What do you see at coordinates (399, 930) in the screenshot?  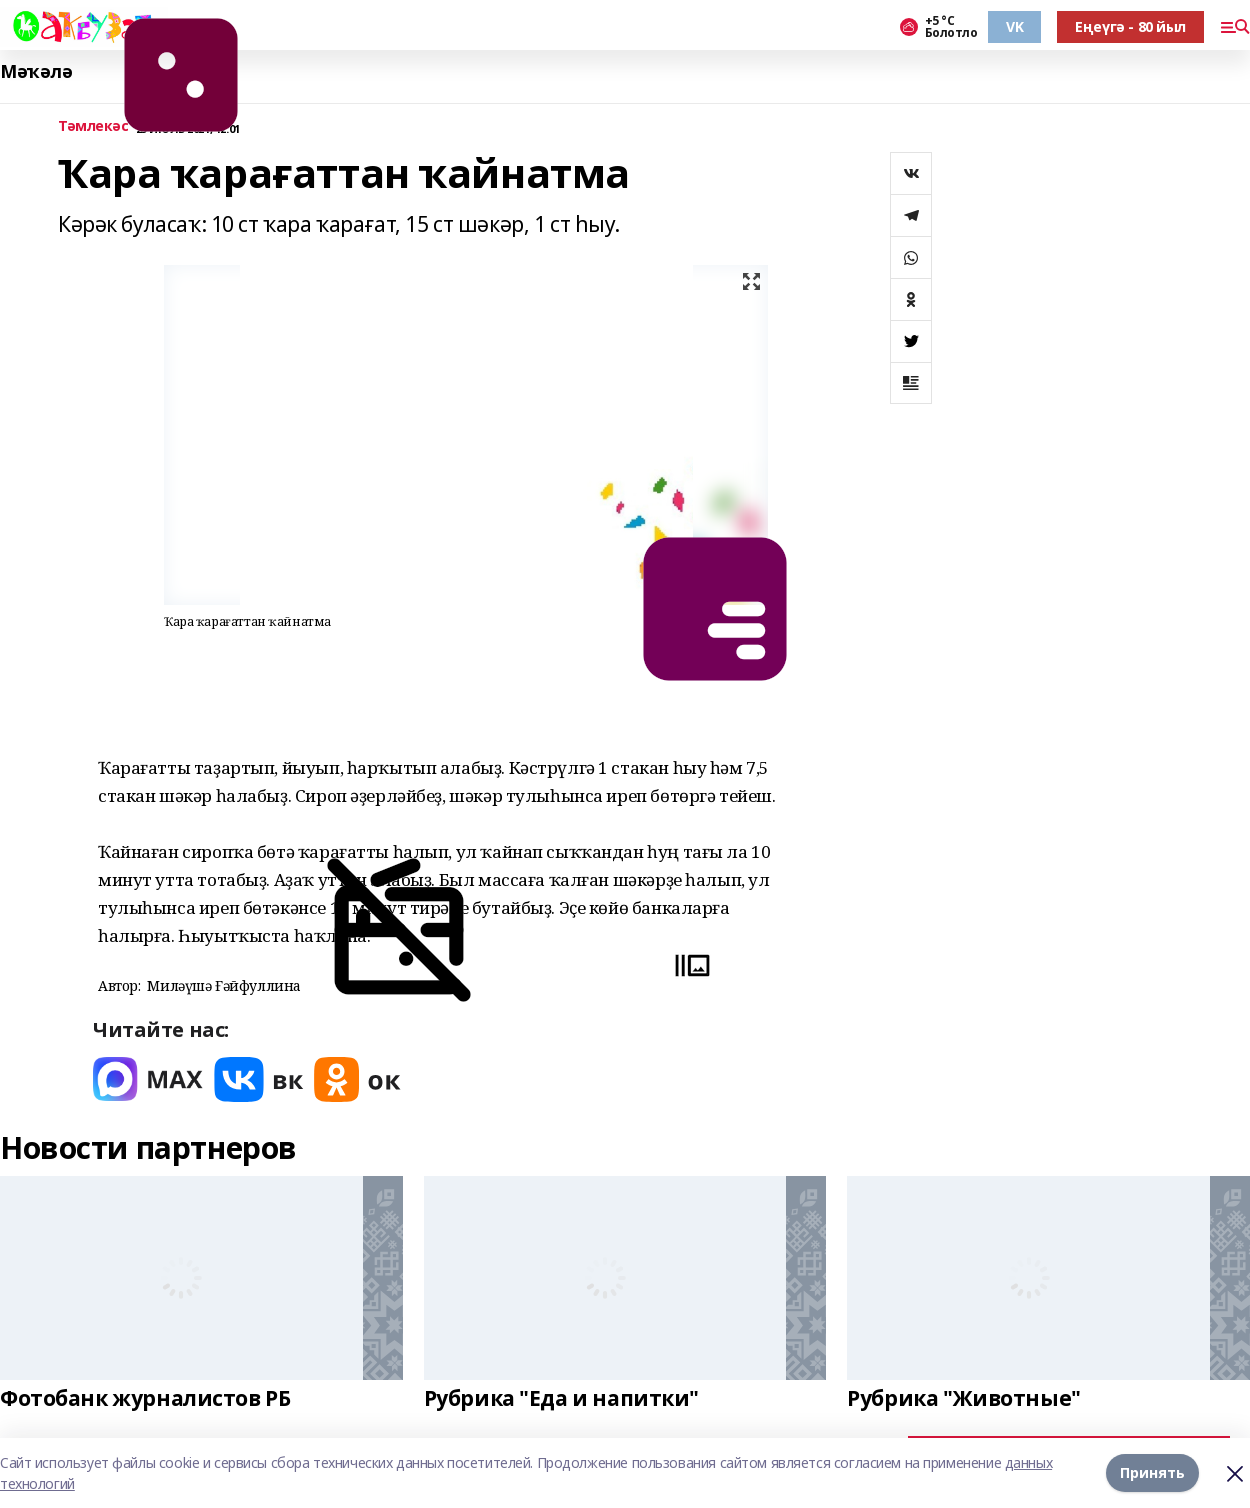 I see `radio or broadcast feature disabled` at bounding box center [399, 930].